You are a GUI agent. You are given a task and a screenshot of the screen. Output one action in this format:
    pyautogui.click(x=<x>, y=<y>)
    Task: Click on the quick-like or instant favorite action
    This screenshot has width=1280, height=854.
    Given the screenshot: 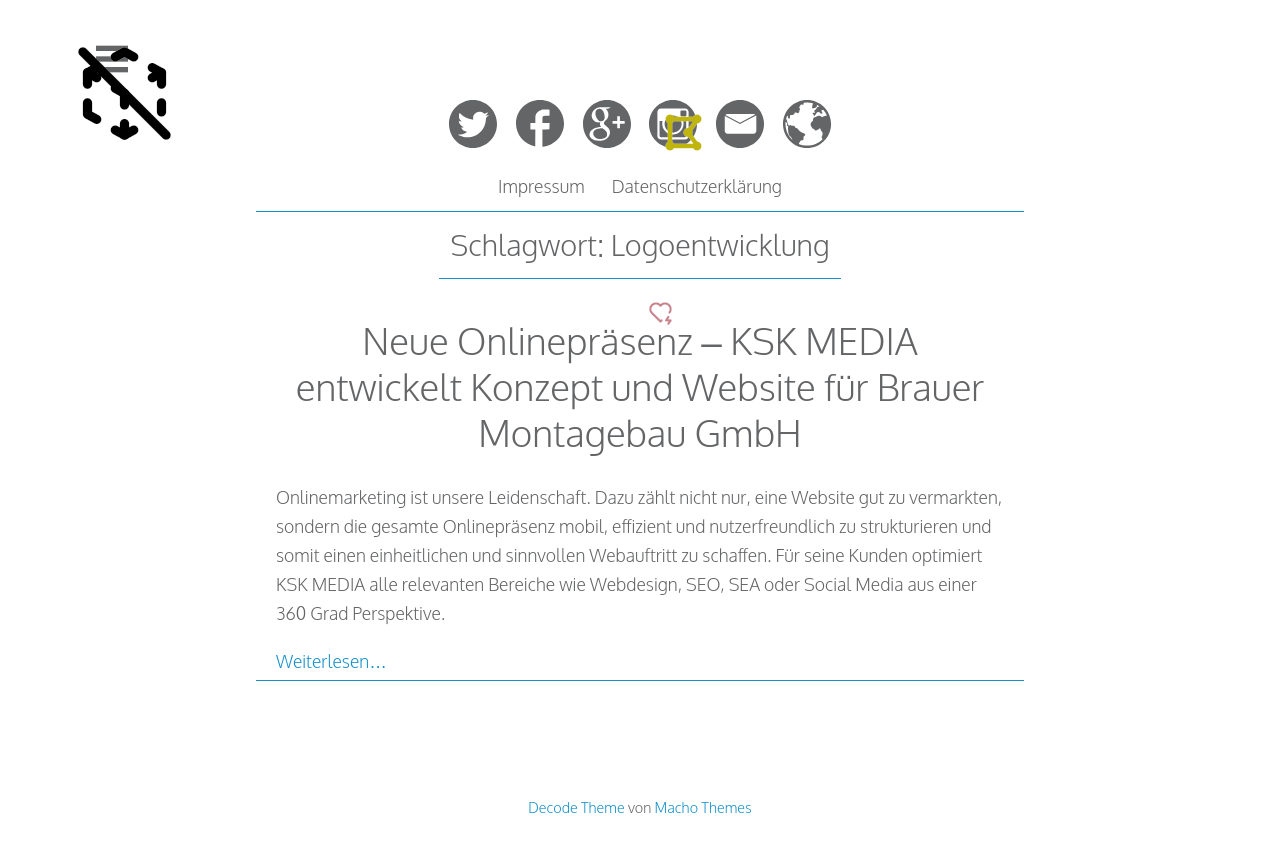 What is the action you would take?
    pyautogui.click(x=660, y=312)
    